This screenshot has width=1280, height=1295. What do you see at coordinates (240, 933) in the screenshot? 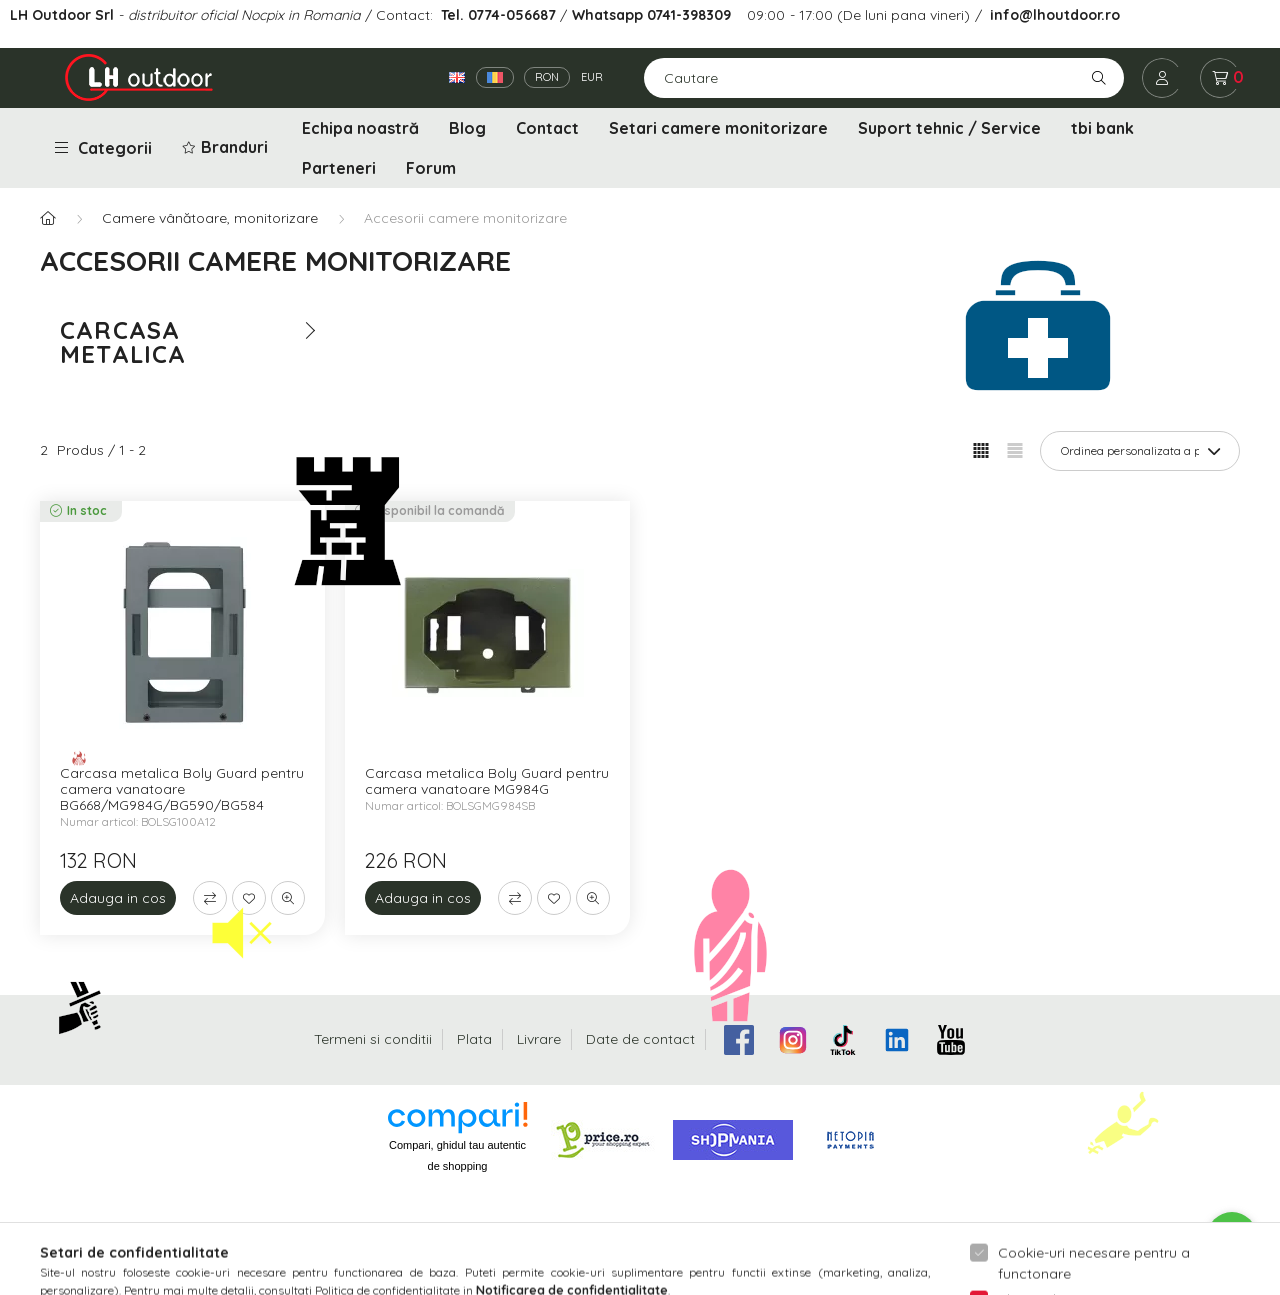
I see `mute audio or sound` at bounding box center [240, 933].